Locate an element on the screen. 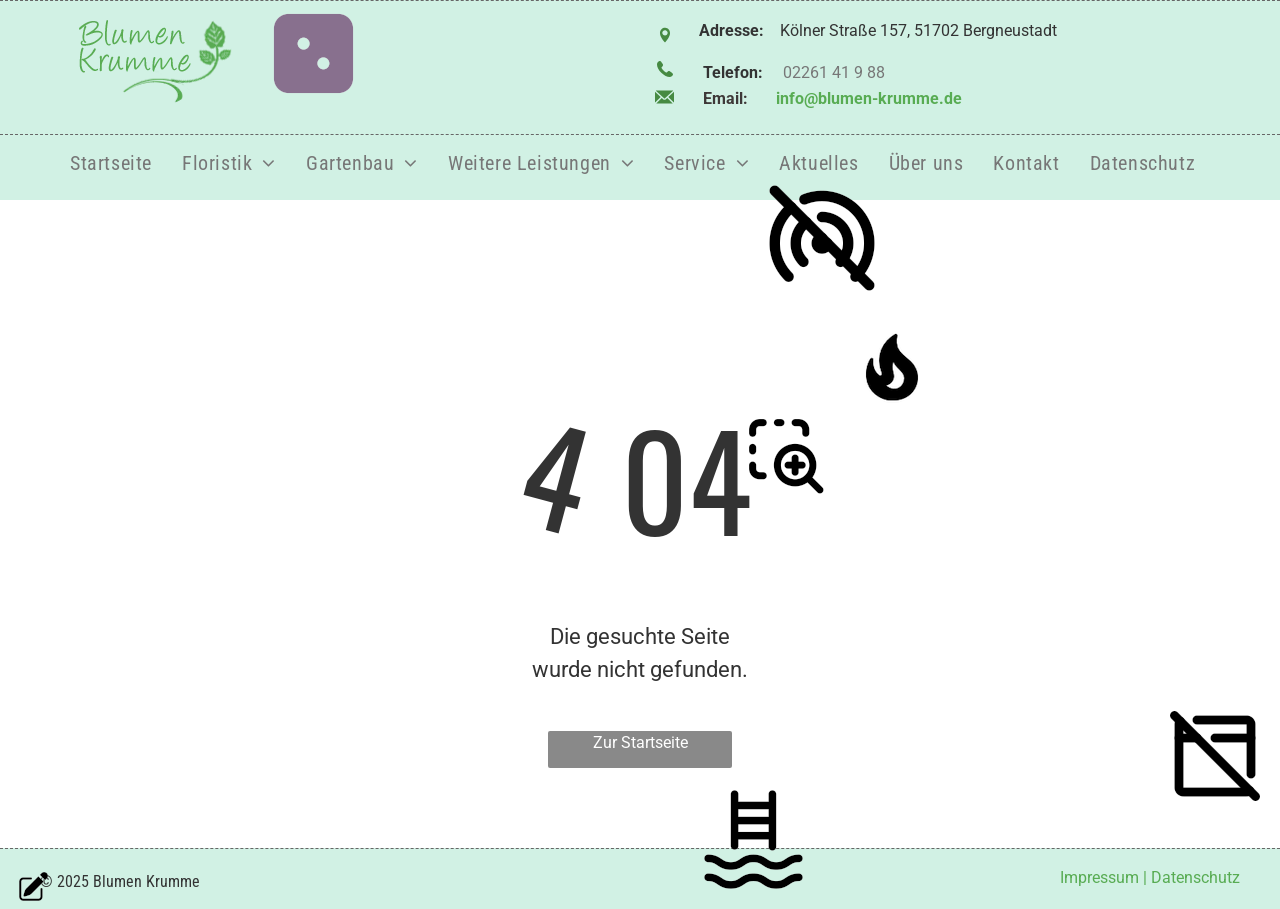 The width and height of the screenshot is (1280, 909). indicates swimming pool amenity available is located at coordinates (753, 839).